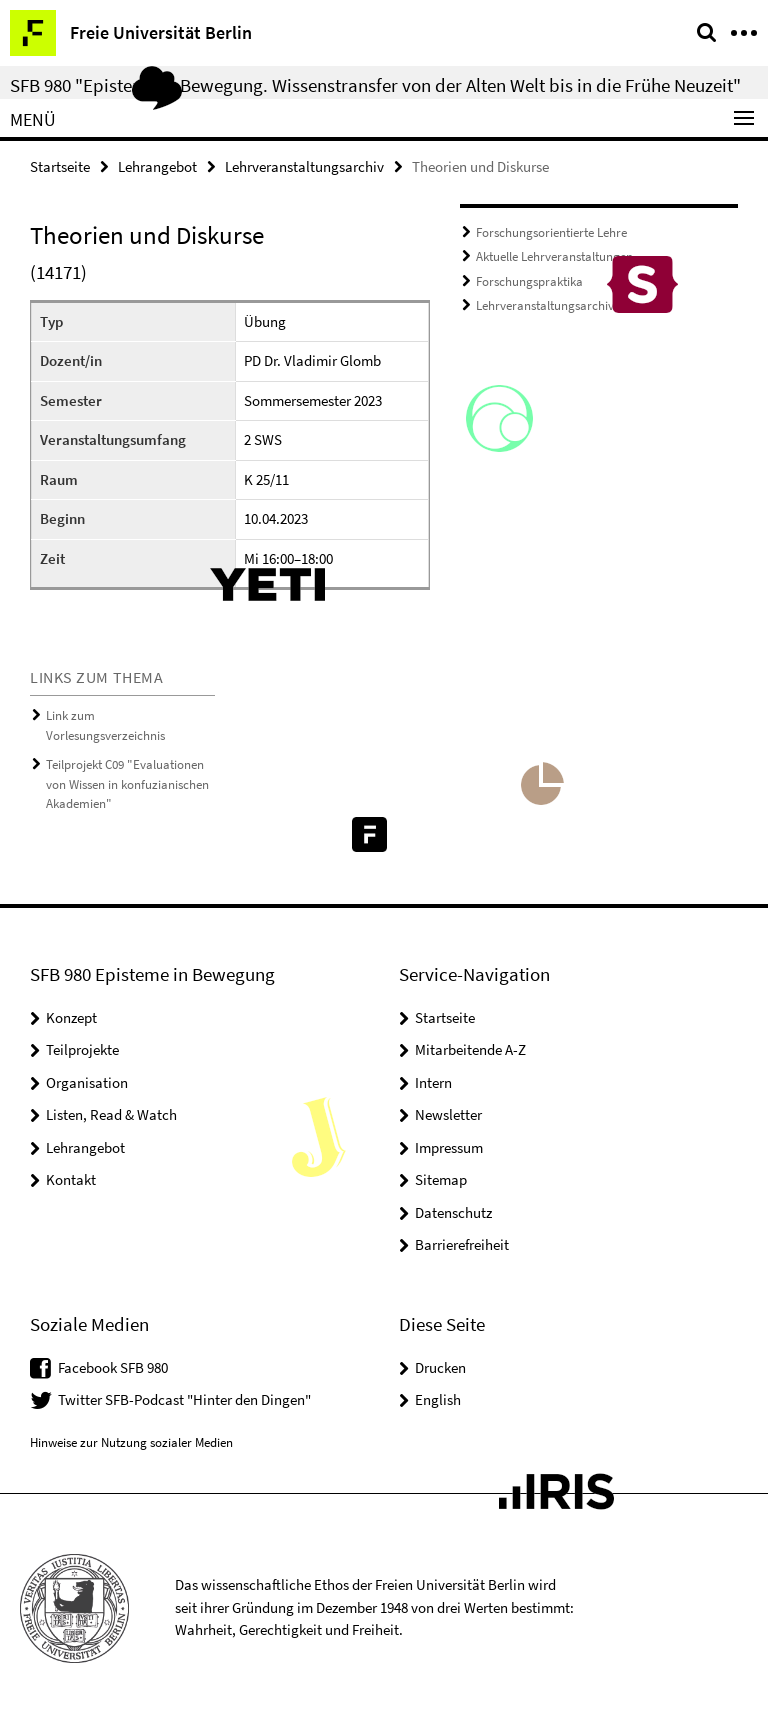 The image size is (768, 1723). What do you see at coordinates (369, 834) in the screenshot?
I see `frappe framework logo` at bounding box center [369, 834].